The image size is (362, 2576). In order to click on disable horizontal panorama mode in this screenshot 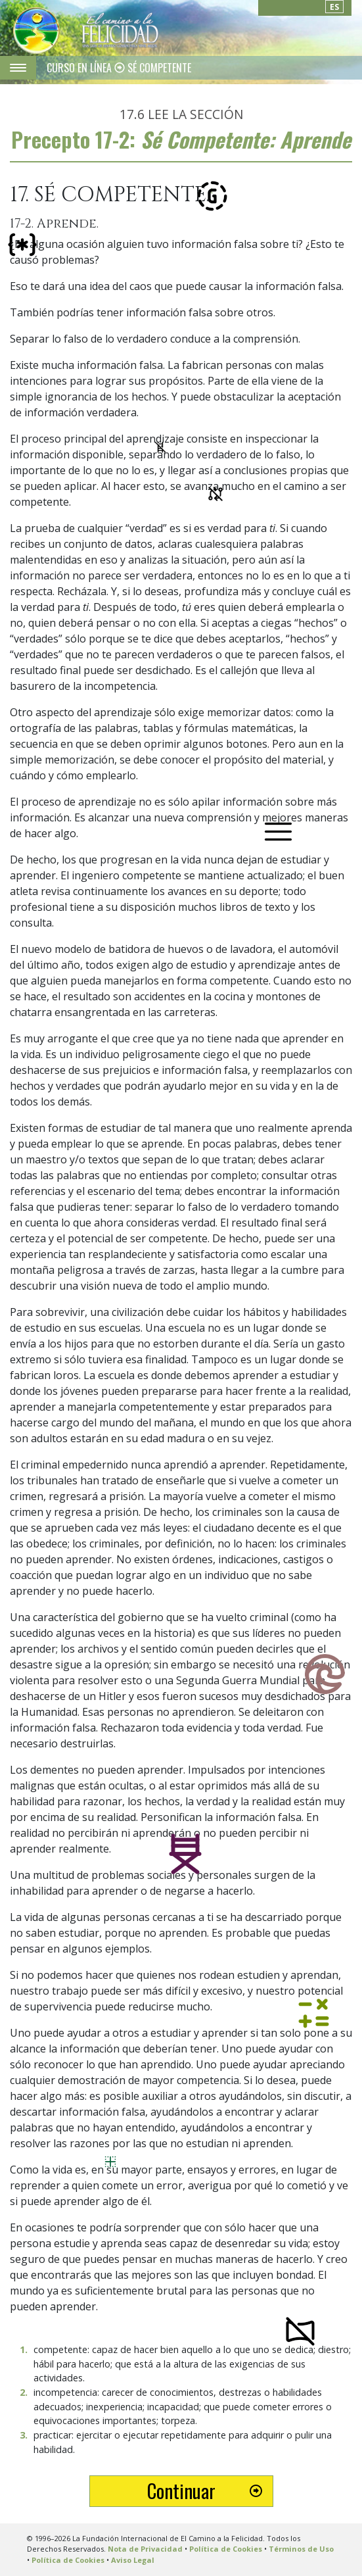, I will do `click(300, 2331)`.